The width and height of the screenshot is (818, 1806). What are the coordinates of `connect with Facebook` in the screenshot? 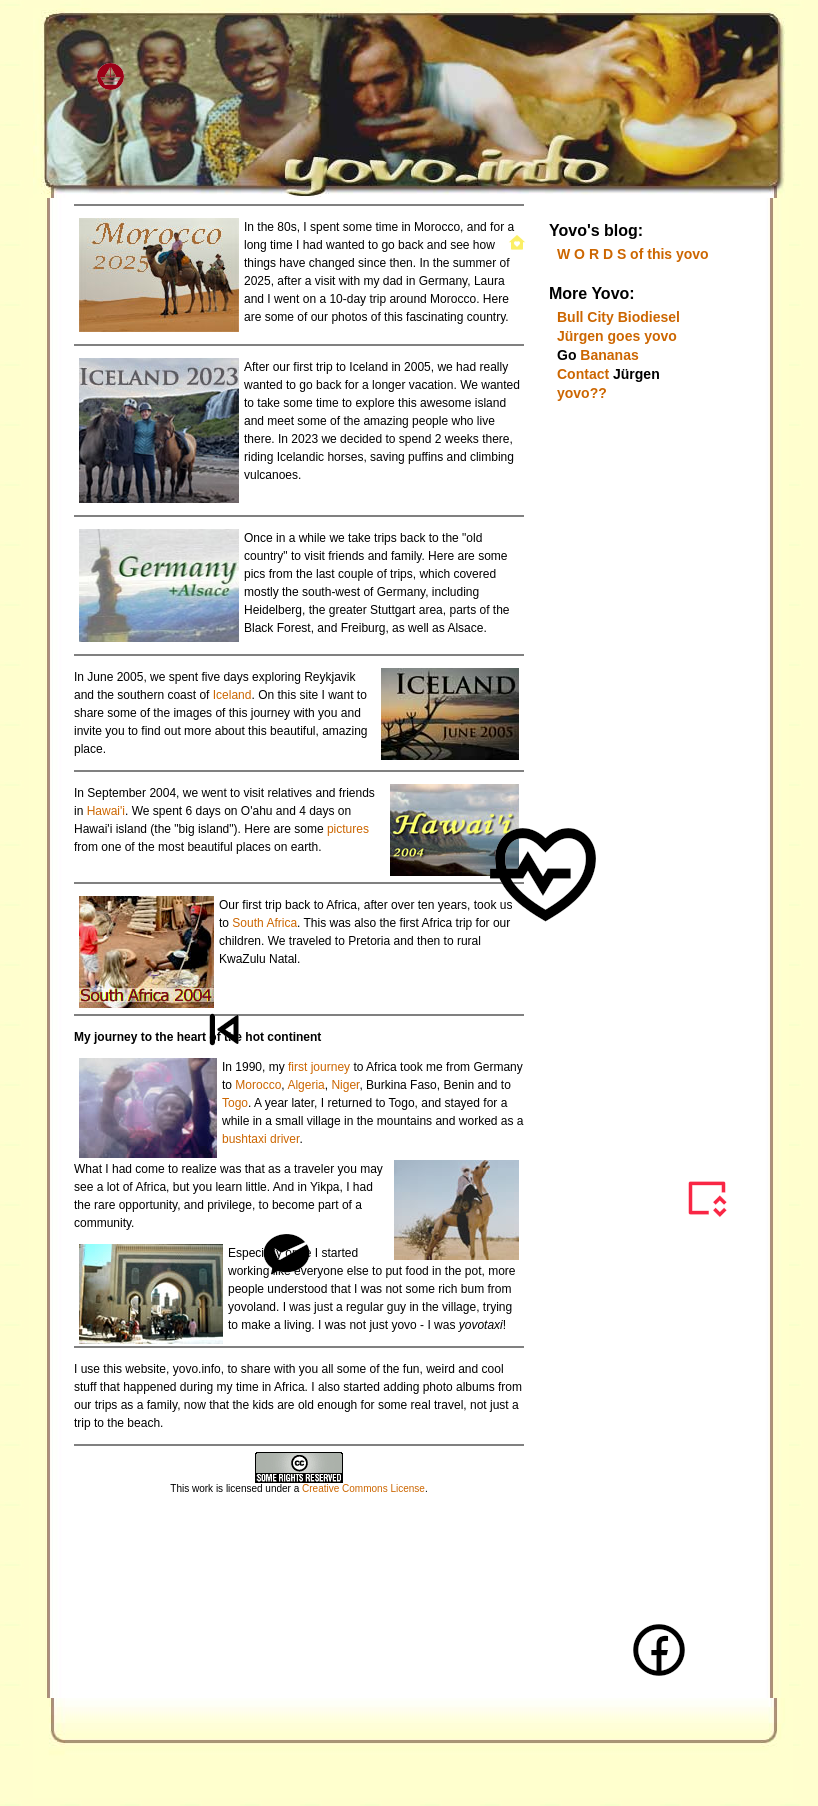 It's located at (659, 1650).